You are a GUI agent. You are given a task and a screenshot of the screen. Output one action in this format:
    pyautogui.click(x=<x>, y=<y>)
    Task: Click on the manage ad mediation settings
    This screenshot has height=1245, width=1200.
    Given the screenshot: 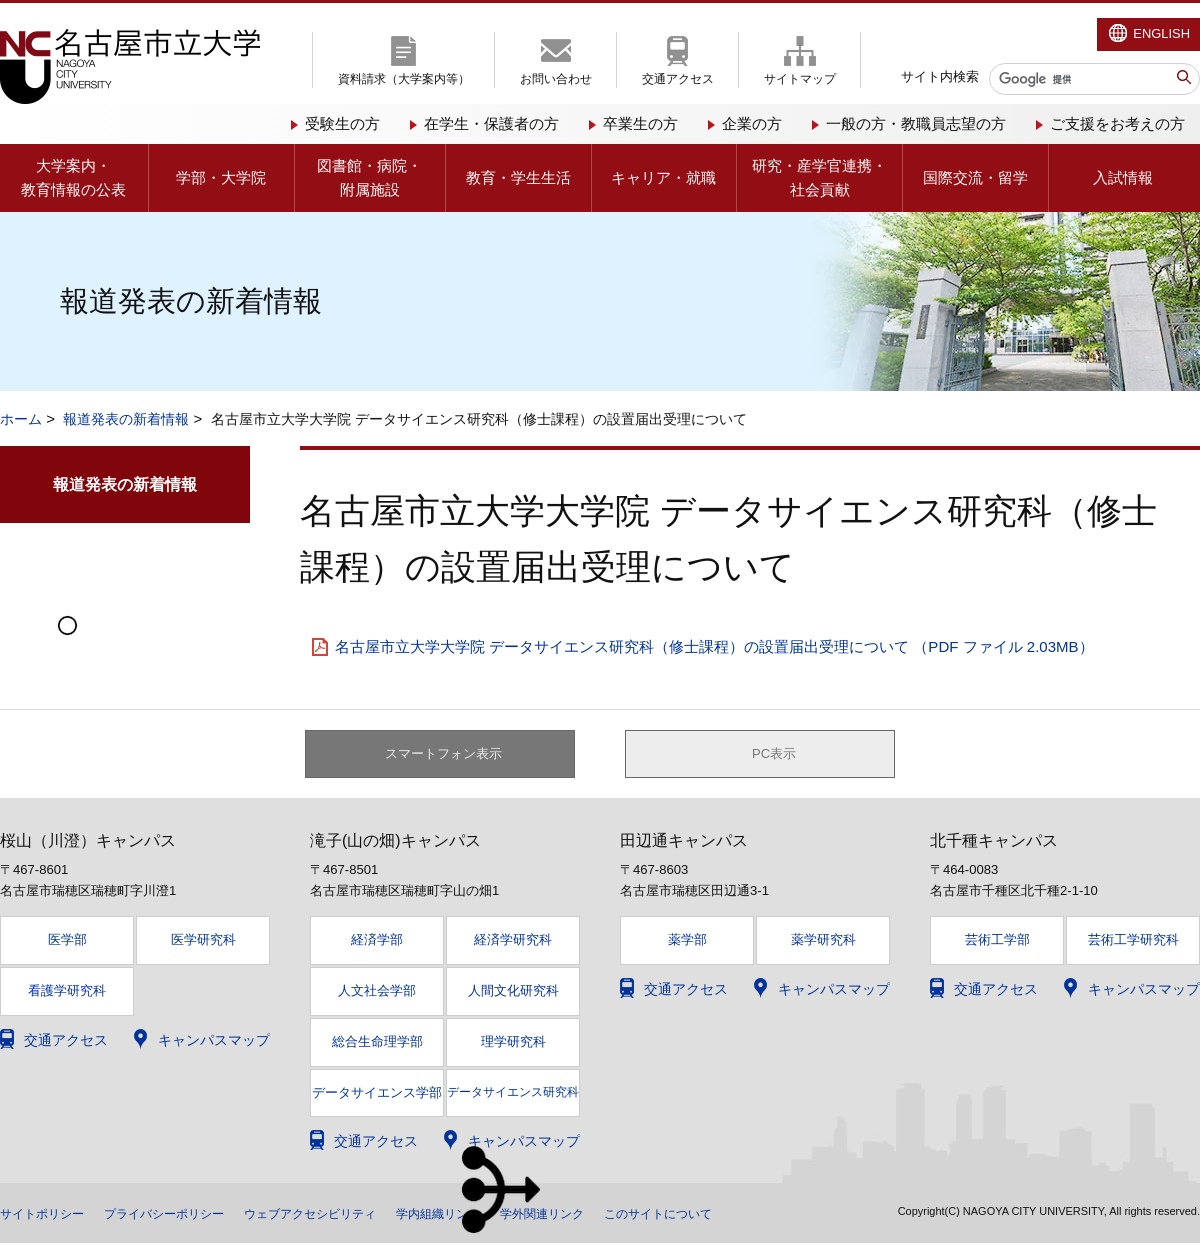 What is the action you would take?
    pyautogui.click(x=501, y=1189)
    